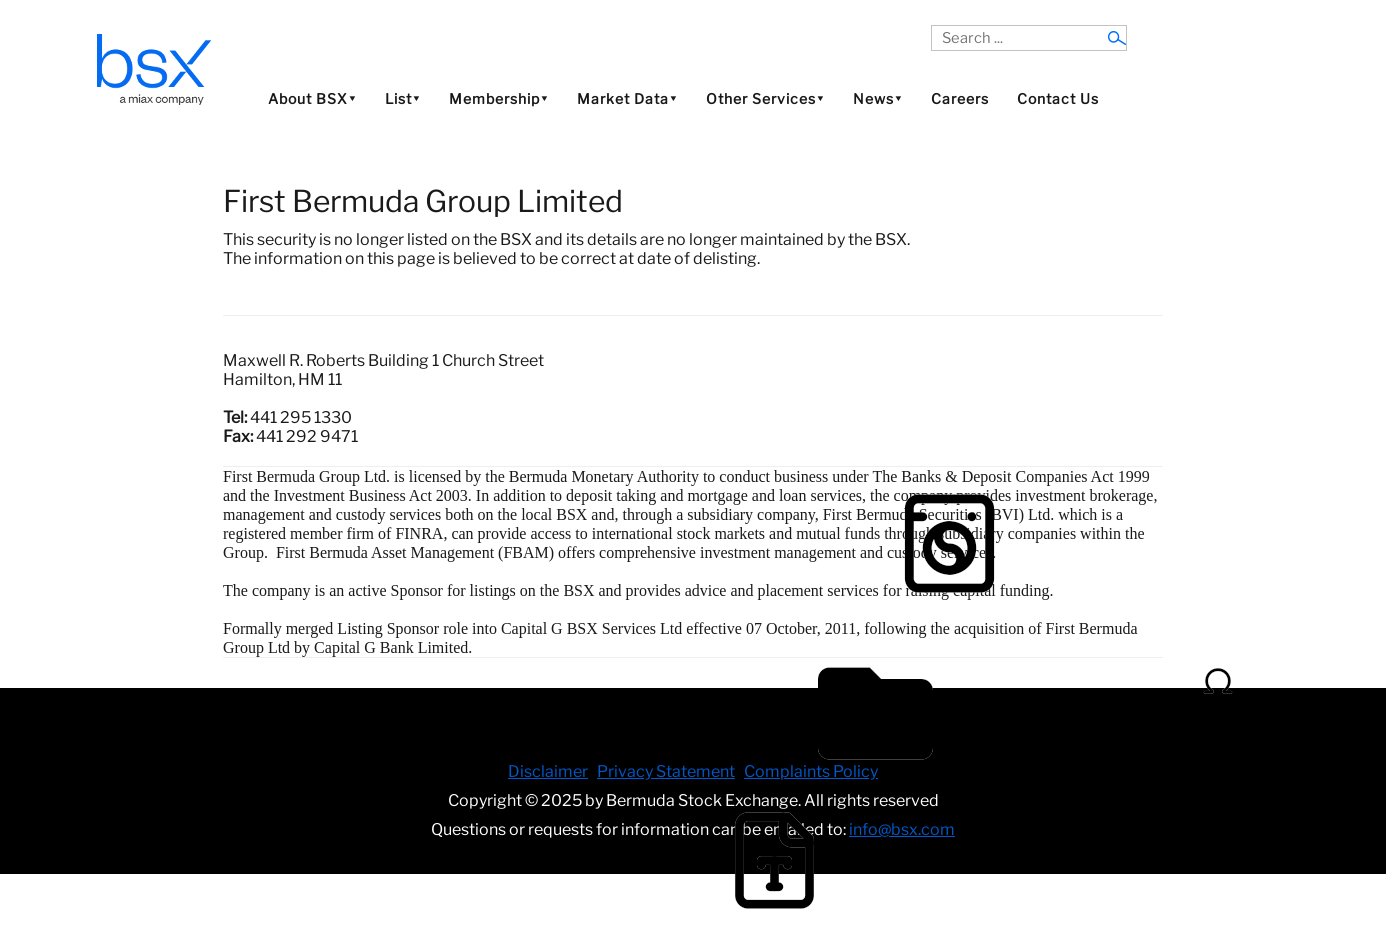  I want to click on open file folder, so click(875, 713).